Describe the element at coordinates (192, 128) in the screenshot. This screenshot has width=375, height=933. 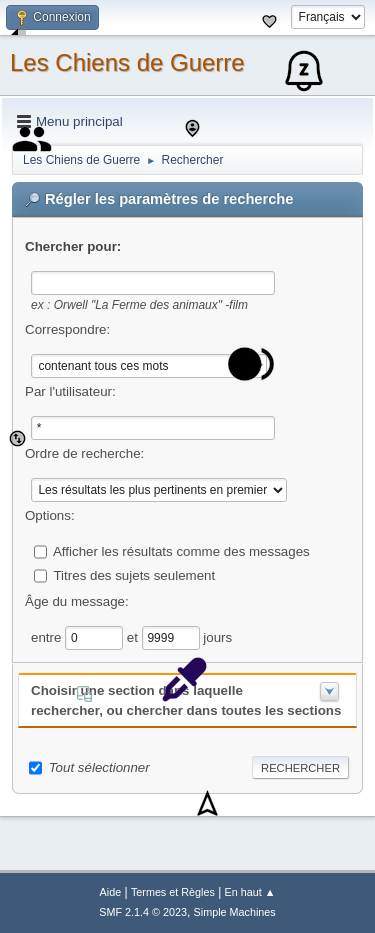
I see `view a person's location on the map` at that location.